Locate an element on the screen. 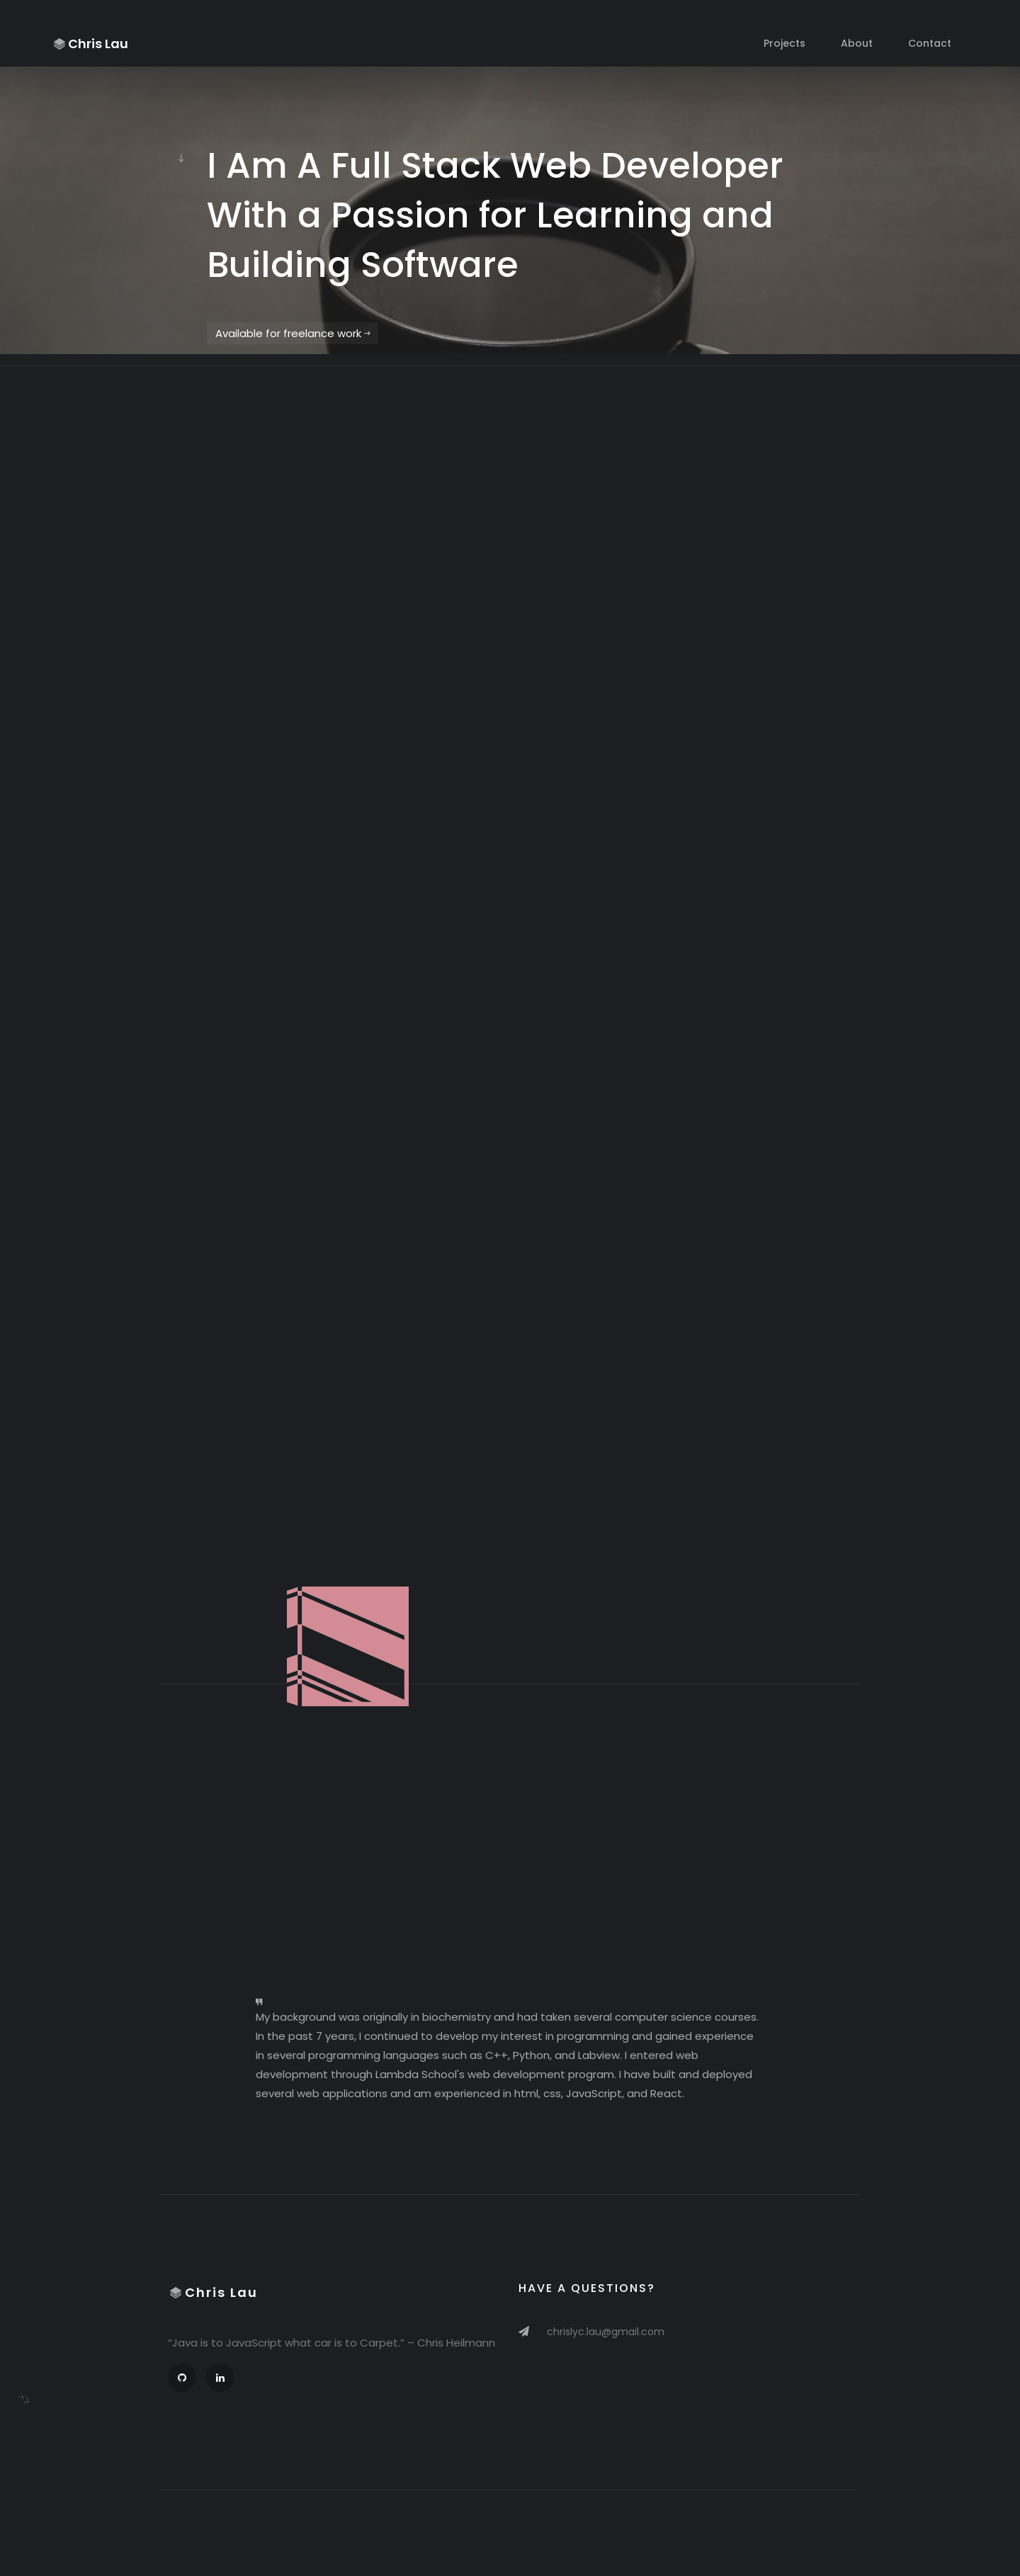 The image size is (1020, 2576). indicates armor or defensive equipment is located at coordinates (346, 1646).